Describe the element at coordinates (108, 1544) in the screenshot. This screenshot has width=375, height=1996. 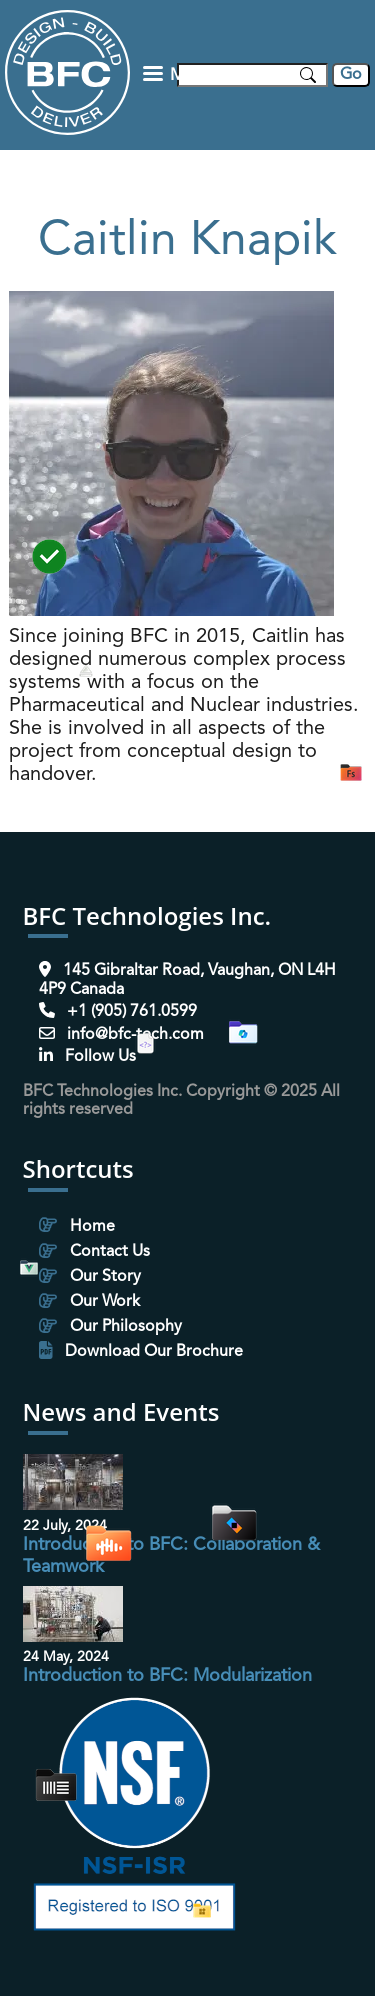
I see `open castbox podcast downloads folder` at that location.